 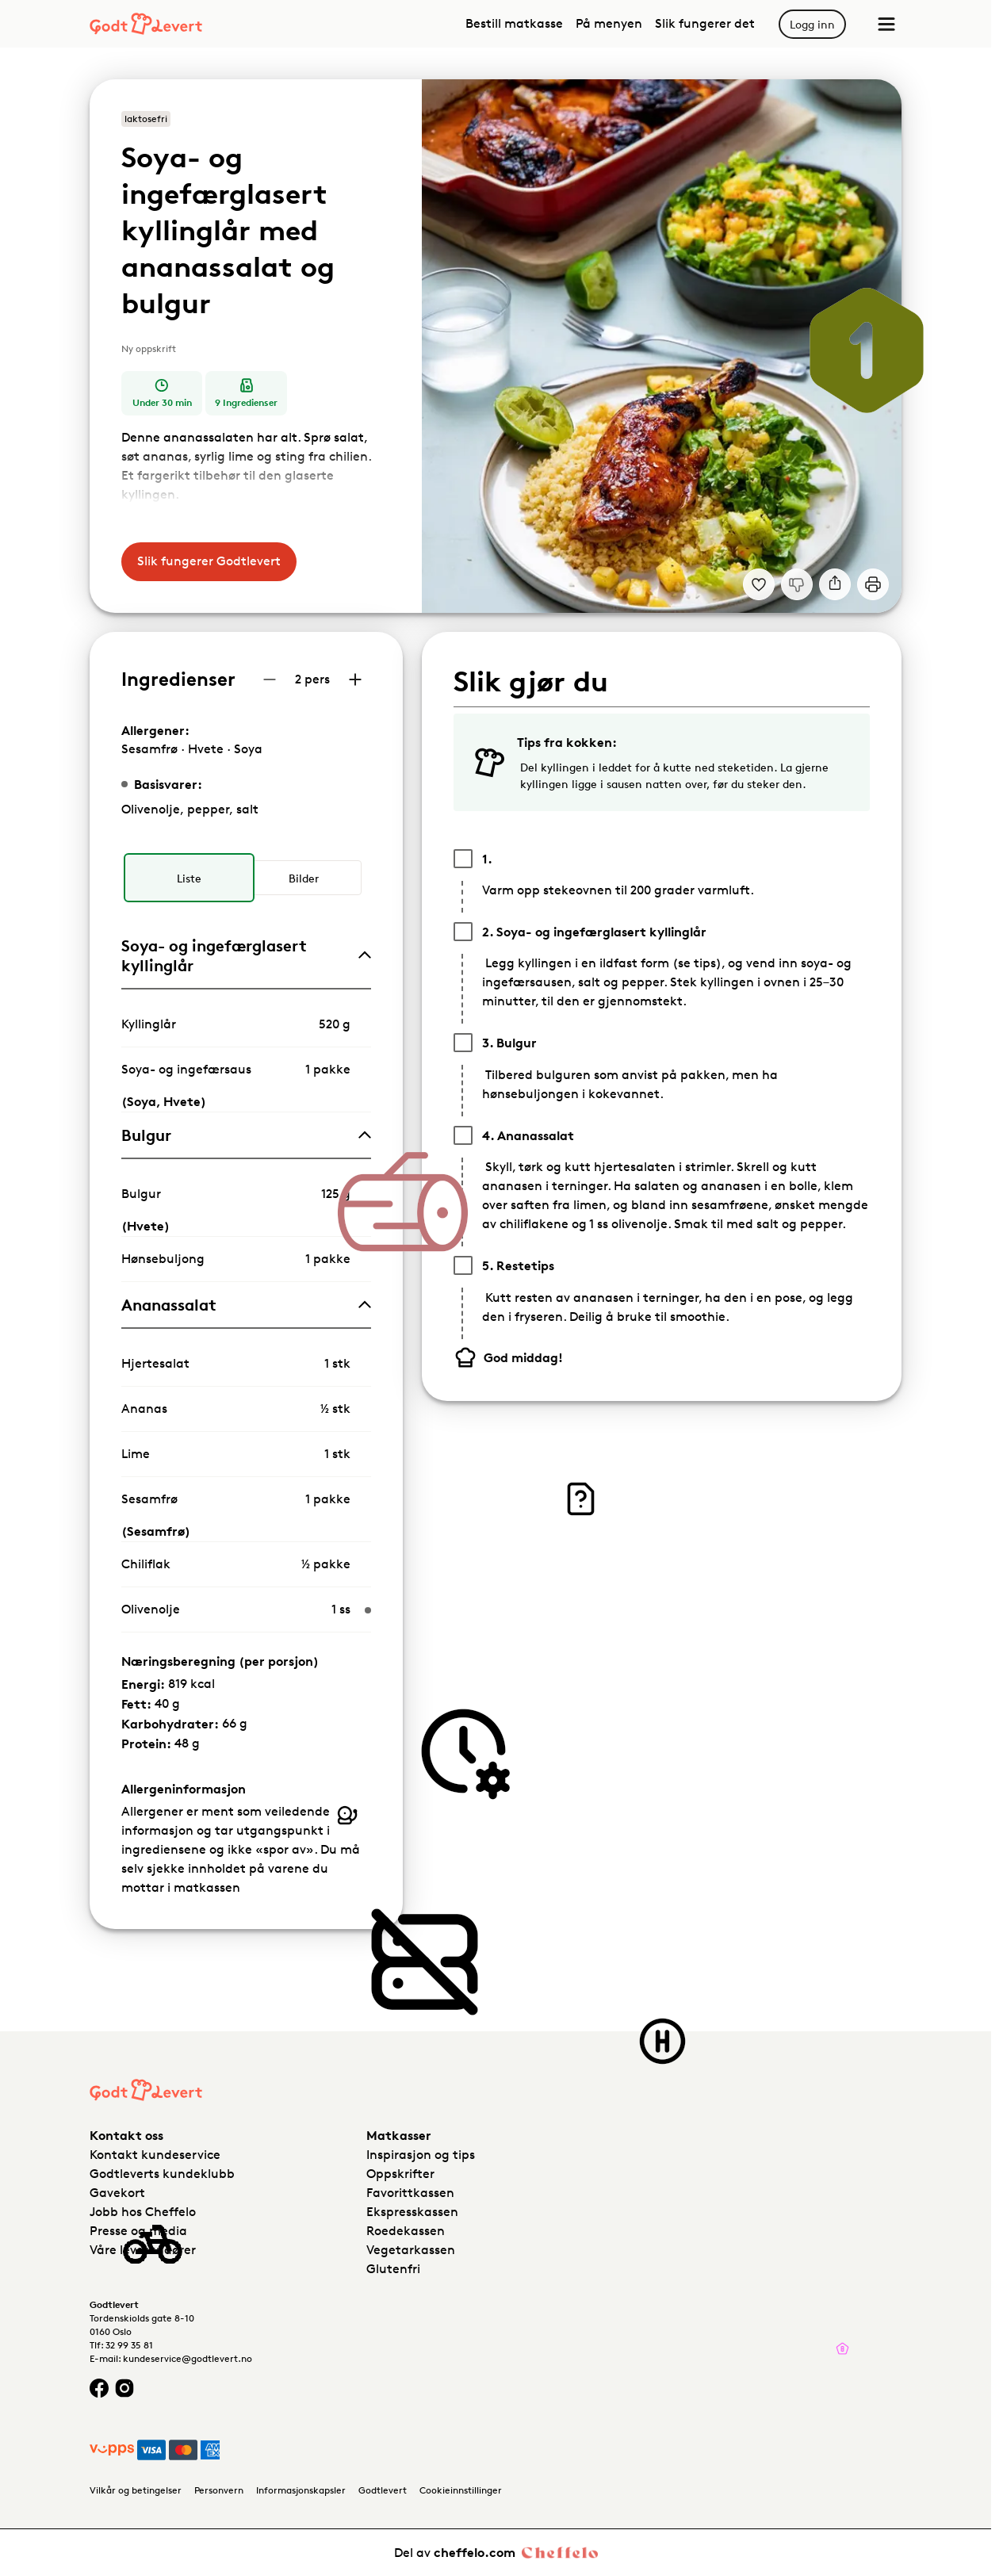 I want to click on locate nearby hospitals or medical facilities, so click(x=662, y=2041).